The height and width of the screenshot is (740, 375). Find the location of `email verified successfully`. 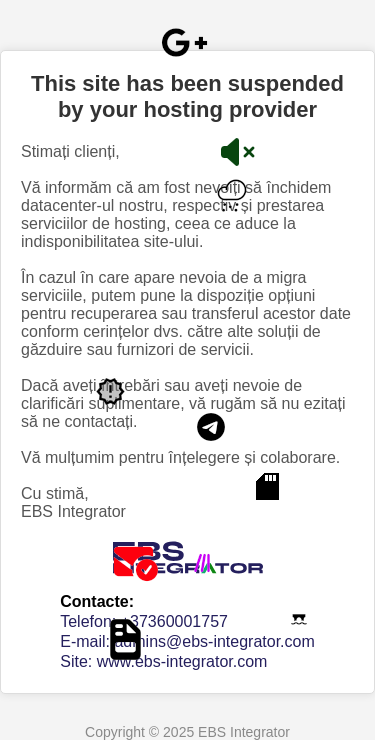

email verified successfully is located at coordinates (133, 561).